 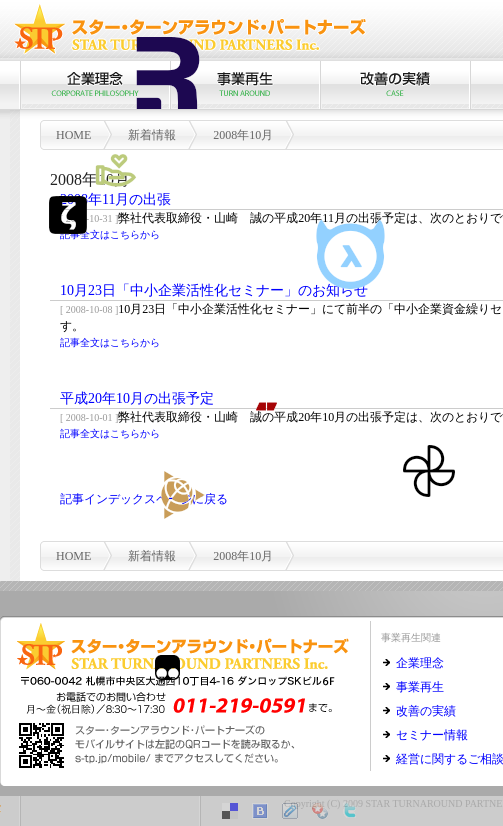 I want to click on open zettlr markdown editor, so click(x=68, y=215).